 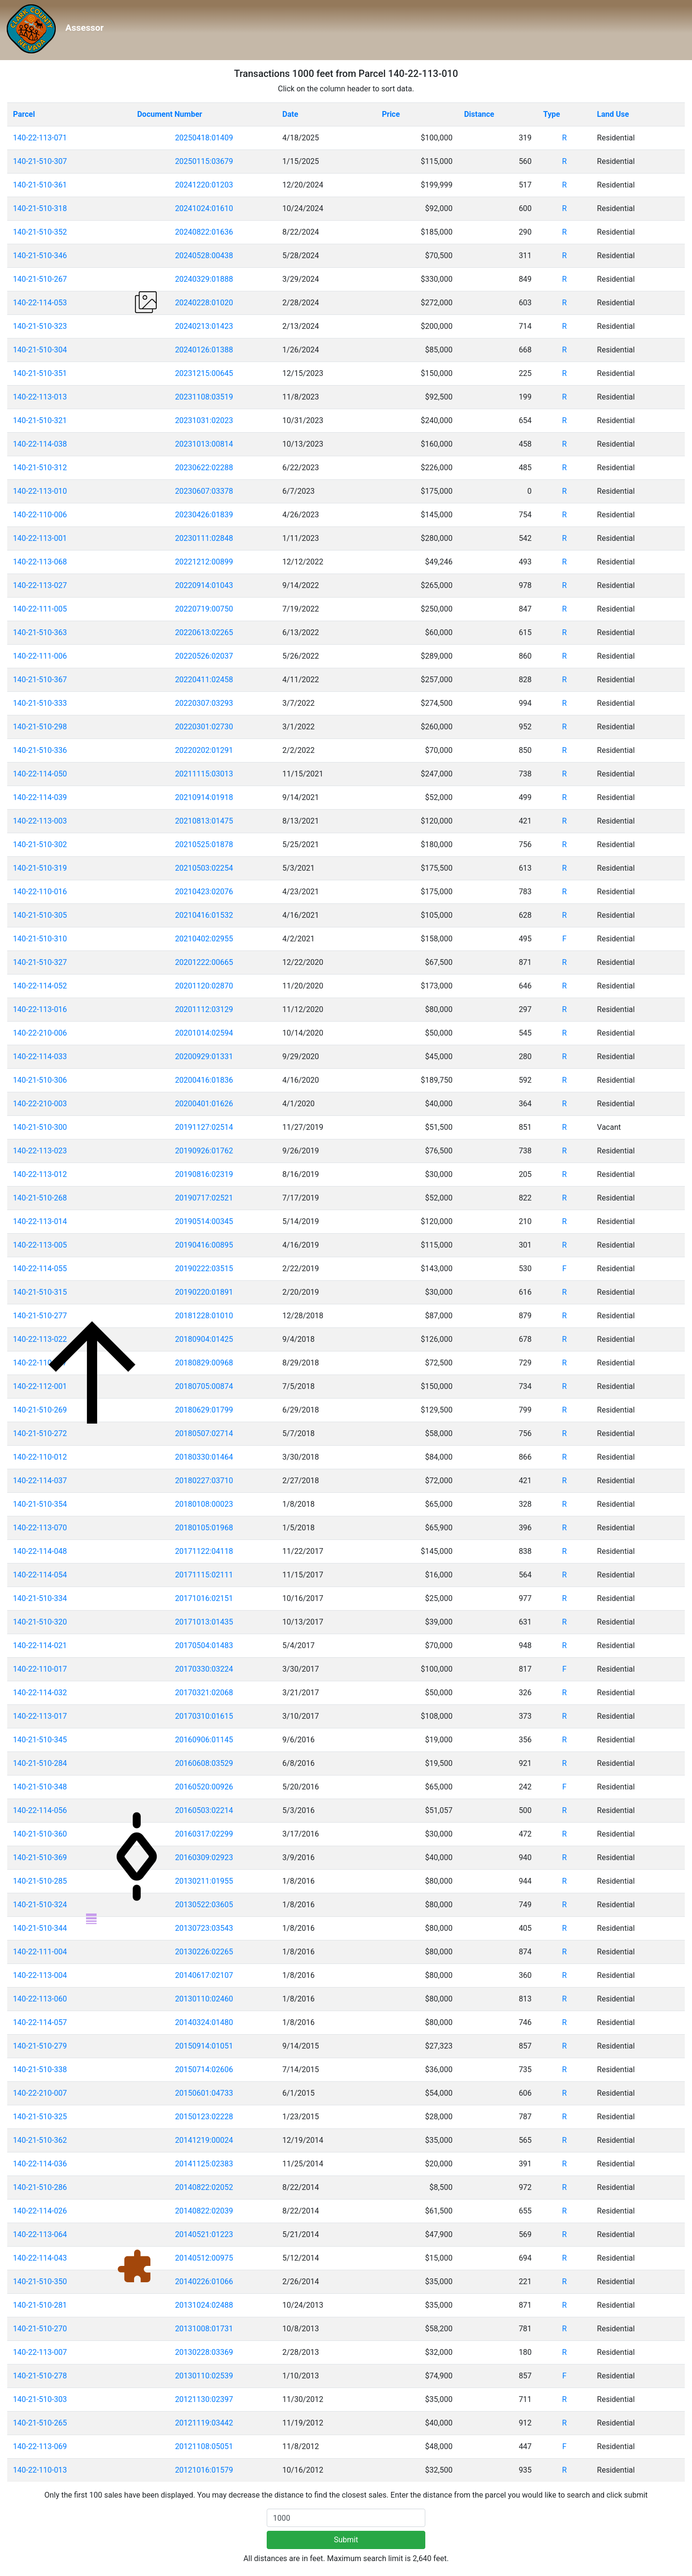 I want to click on adjust line or stroke thickness, so click(x=91, y=1919).